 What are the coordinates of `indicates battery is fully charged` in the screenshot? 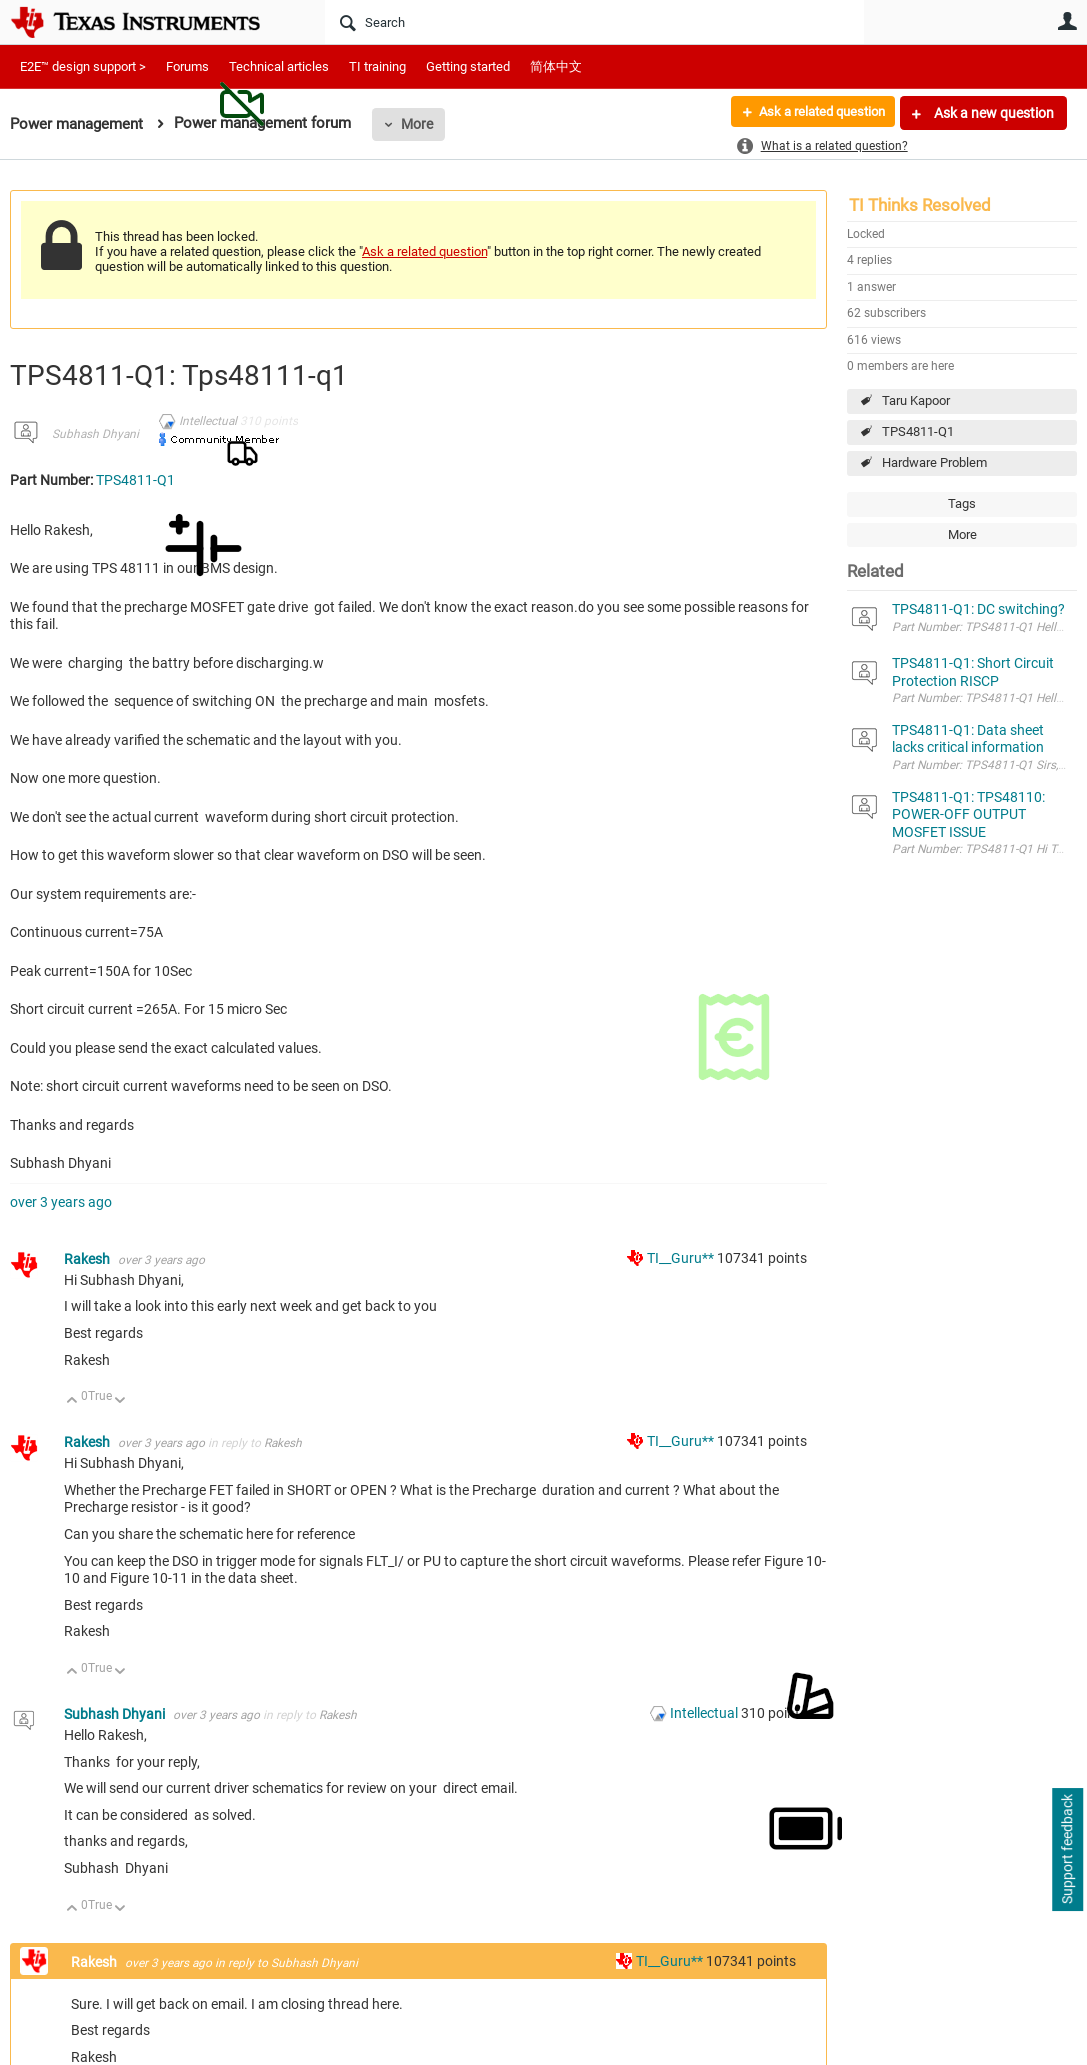 It's located at (804, 1828).